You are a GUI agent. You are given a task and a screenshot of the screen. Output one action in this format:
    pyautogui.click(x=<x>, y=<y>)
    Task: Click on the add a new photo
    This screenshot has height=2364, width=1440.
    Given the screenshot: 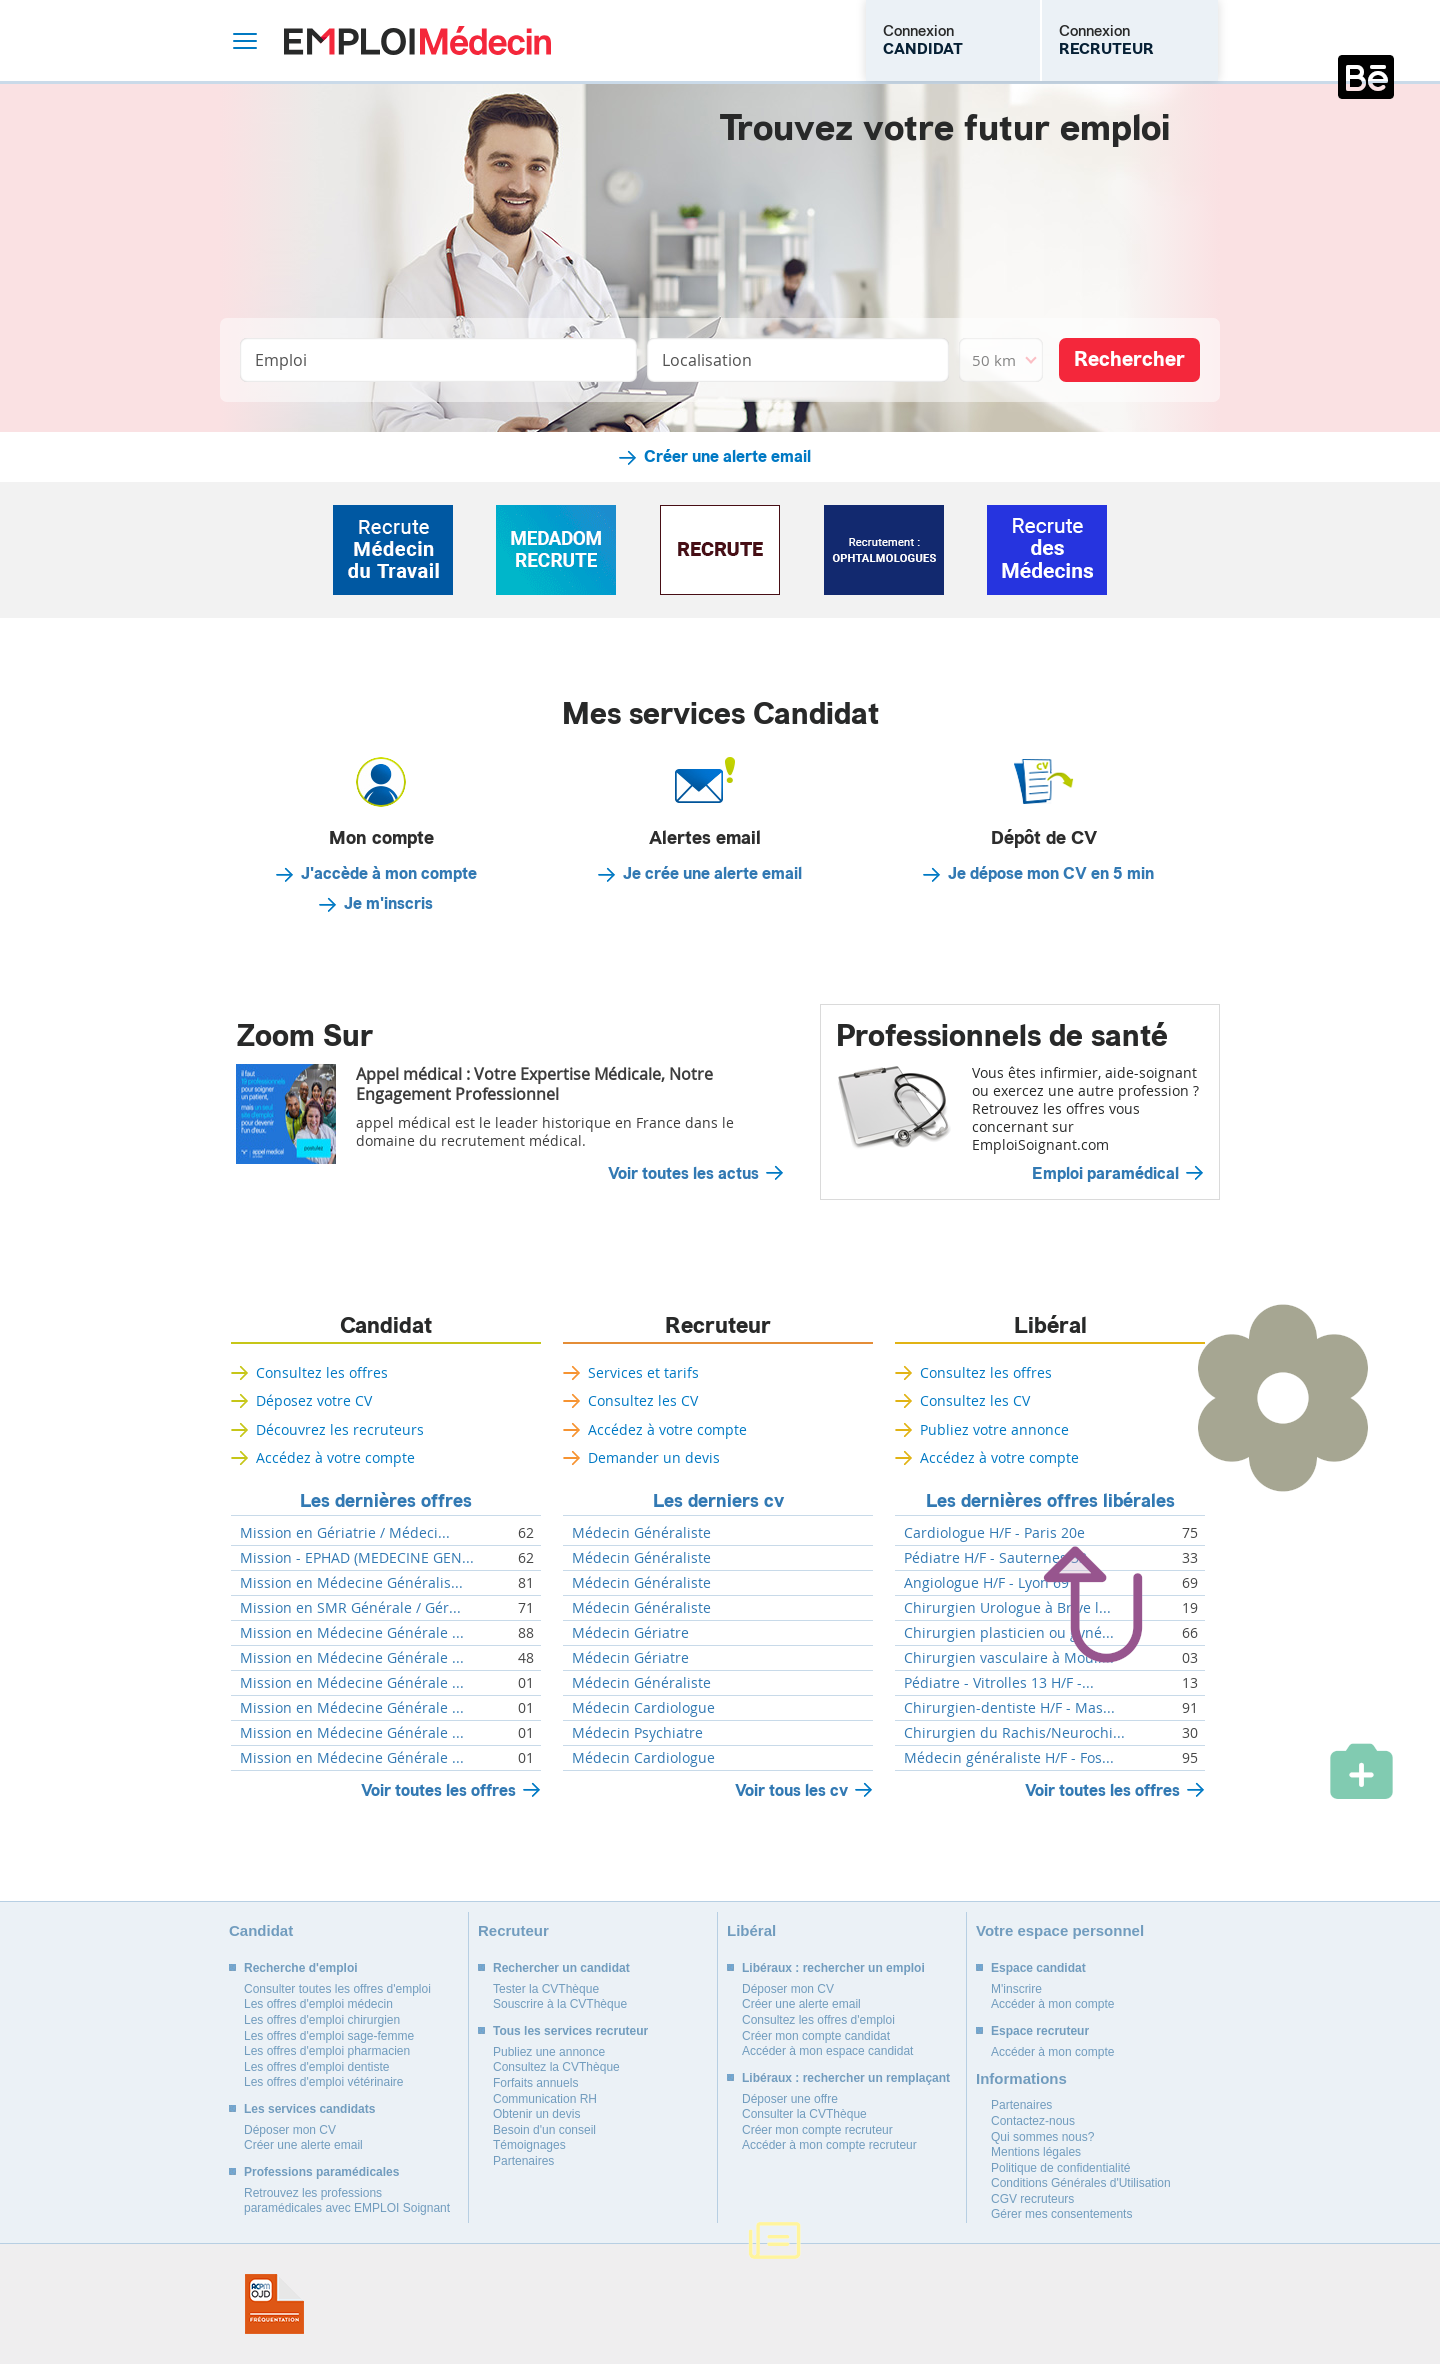 What is the action you would take?
    pyautogui.click(x=1361, y=1772)
    